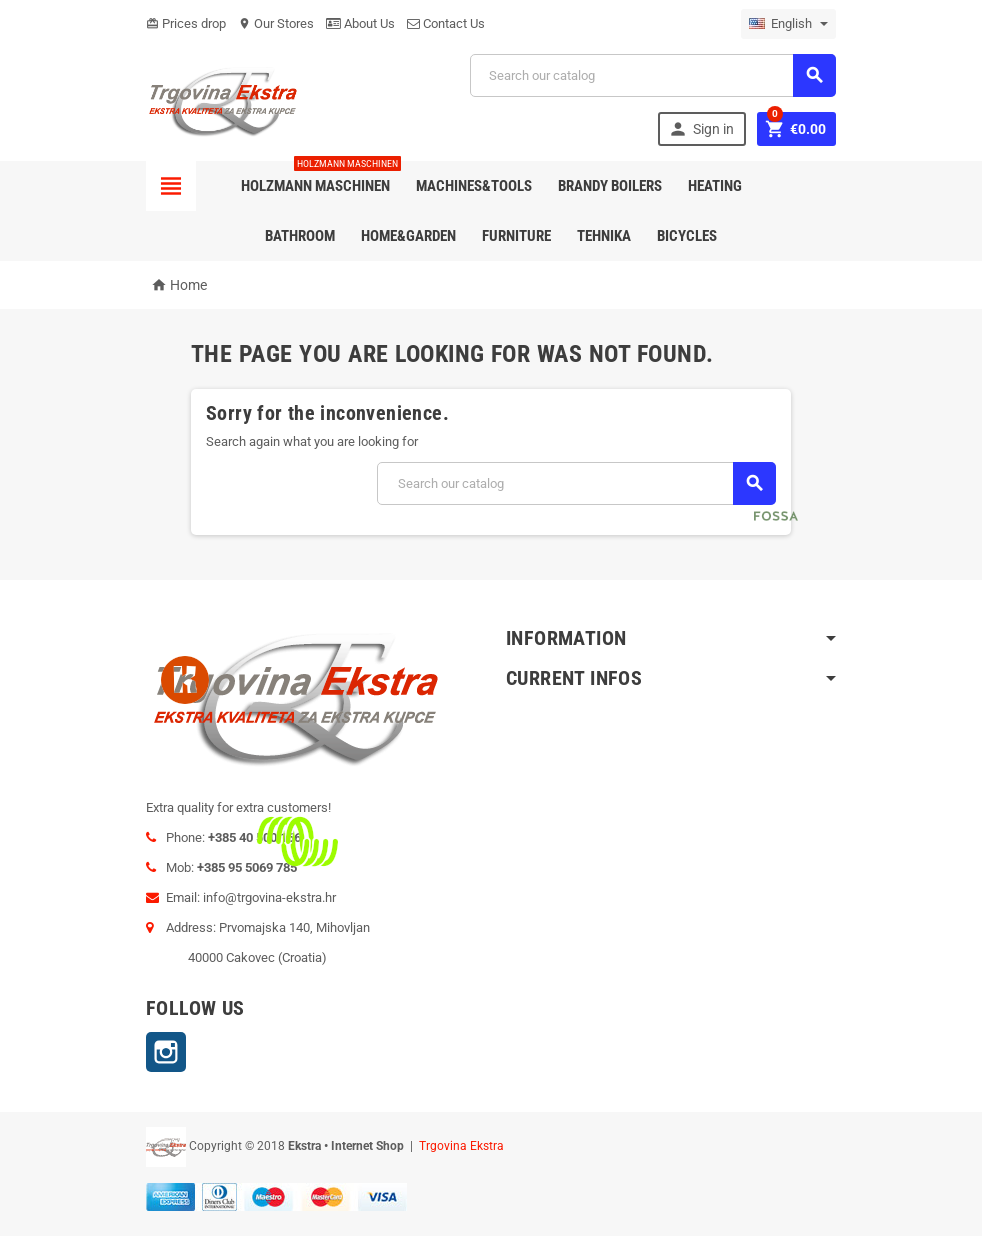 Image resolution: width=982 pixels, height=1236 pixels. Describe the element at coordinates (185, 680) in the screenshot. I see `konva javascript library logo` at that location.